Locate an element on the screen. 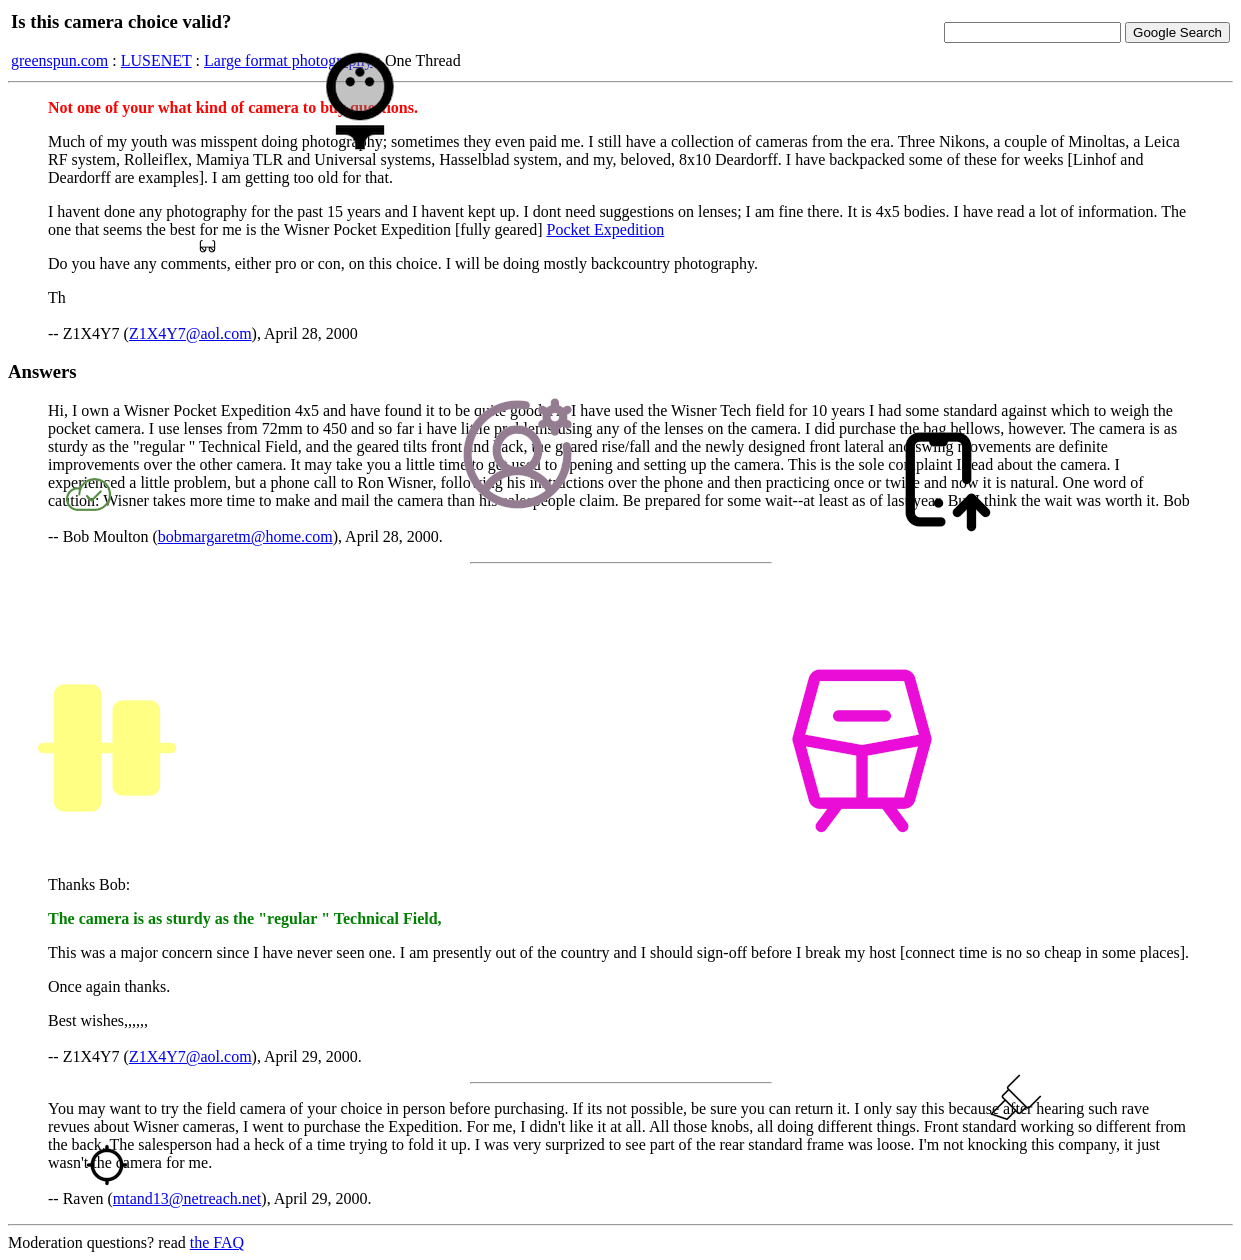 The image size is (1241, 1260). upload from mobile device is located at coordinates (938, 479).